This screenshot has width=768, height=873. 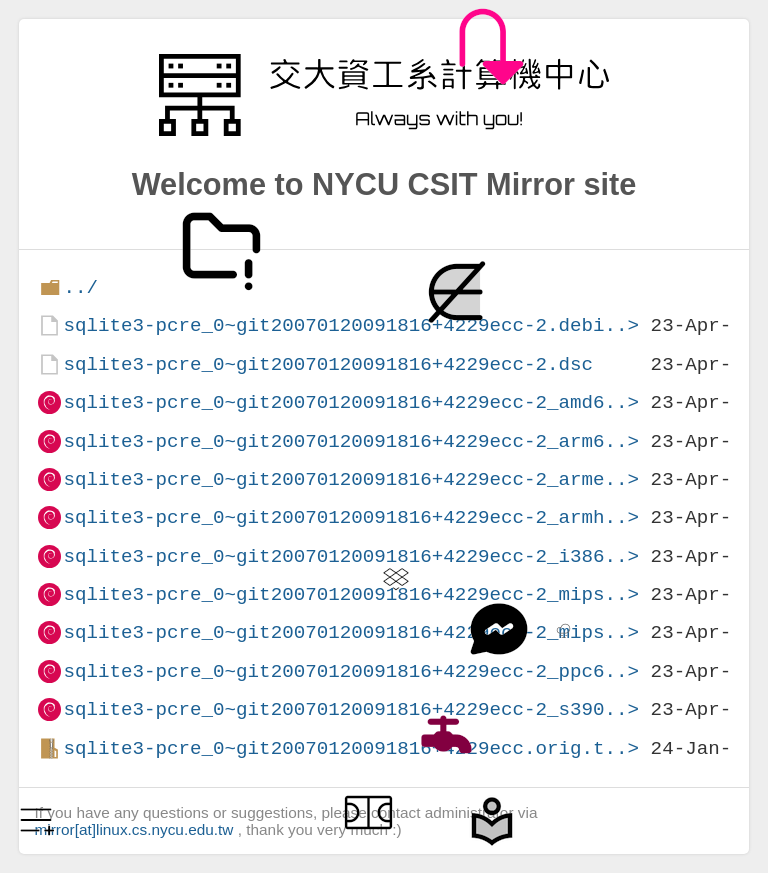 What do you see at coordinates (499, 629) in the screenshot?
I see `open Facebook Messenger` at bounding box center [499, 629].